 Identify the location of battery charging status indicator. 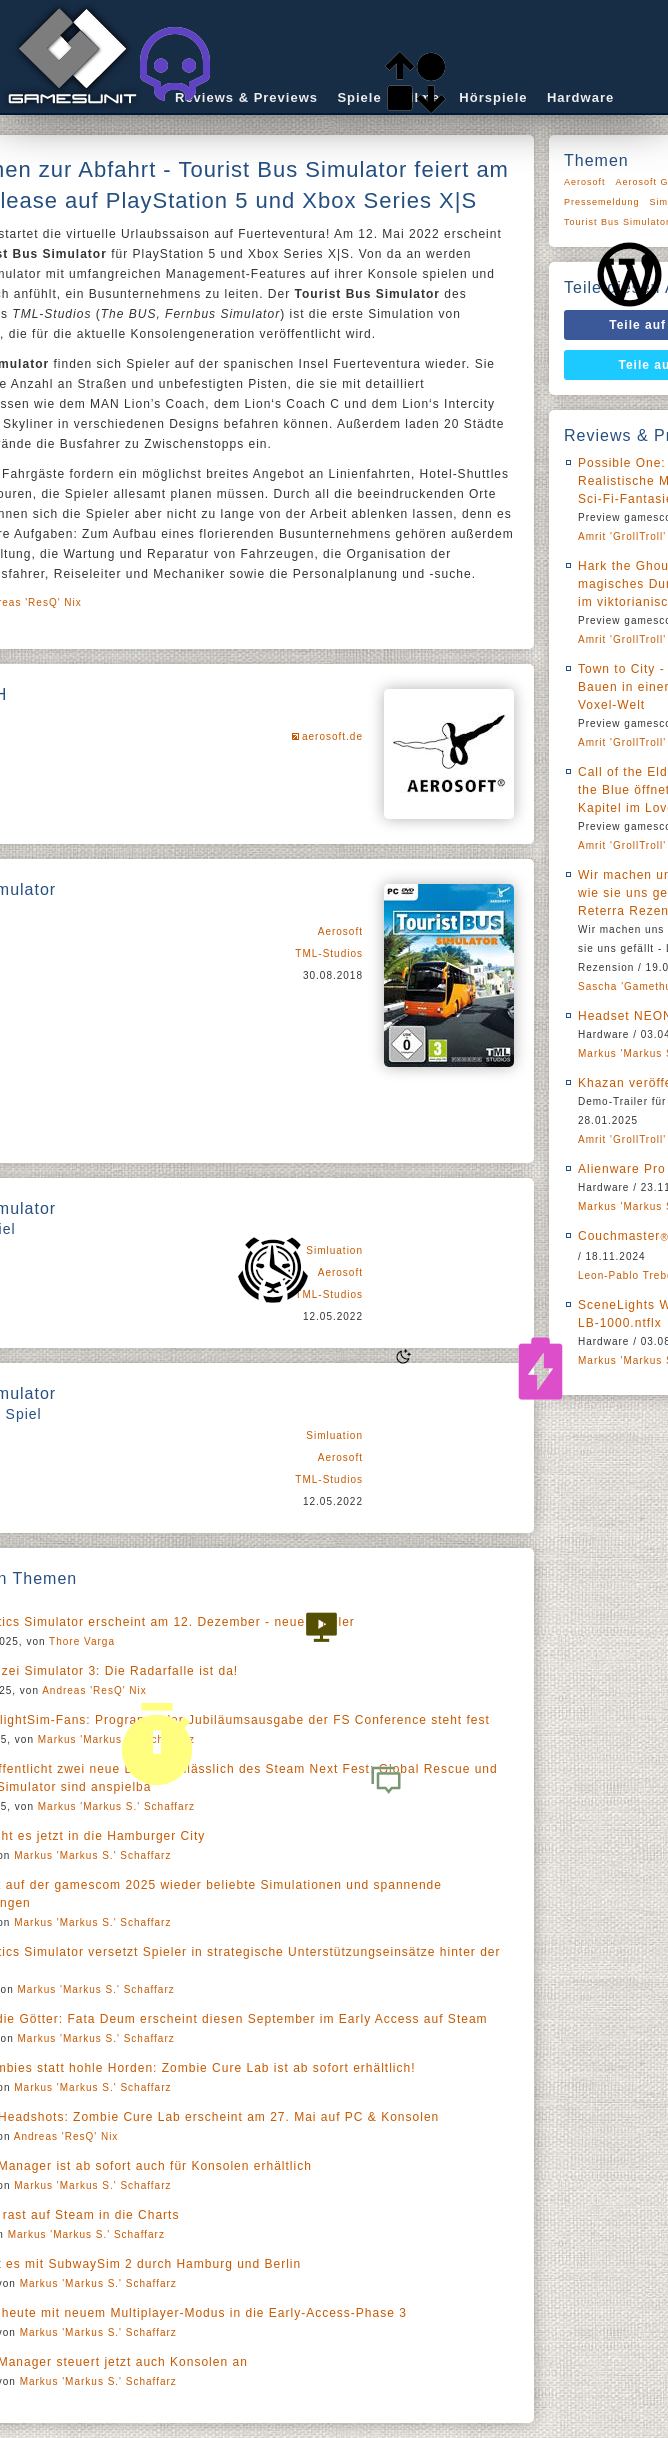
(540, 1368).